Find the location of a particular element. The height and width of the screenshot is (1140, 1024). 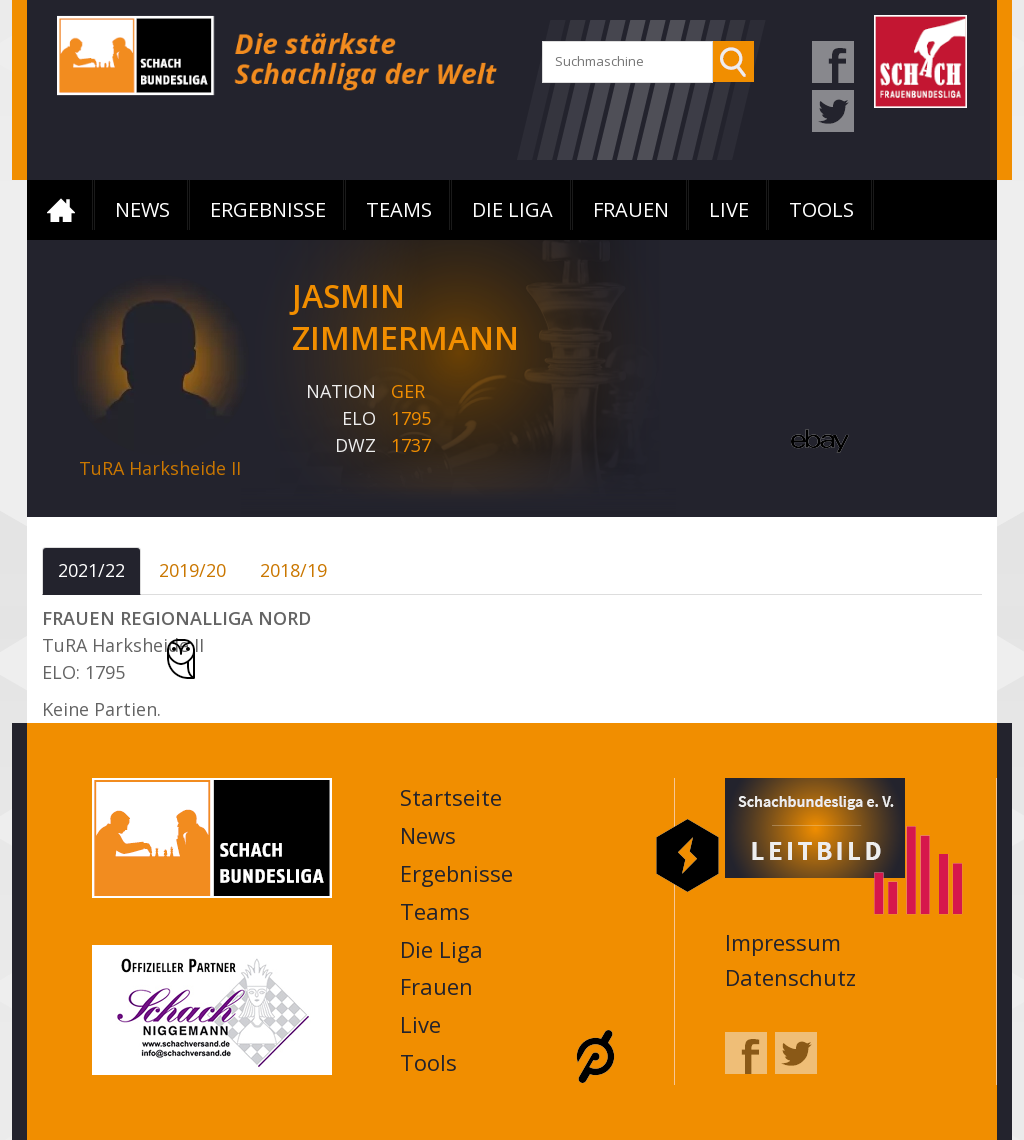

view grouped bar chart data is located at coordinates (920, 872).